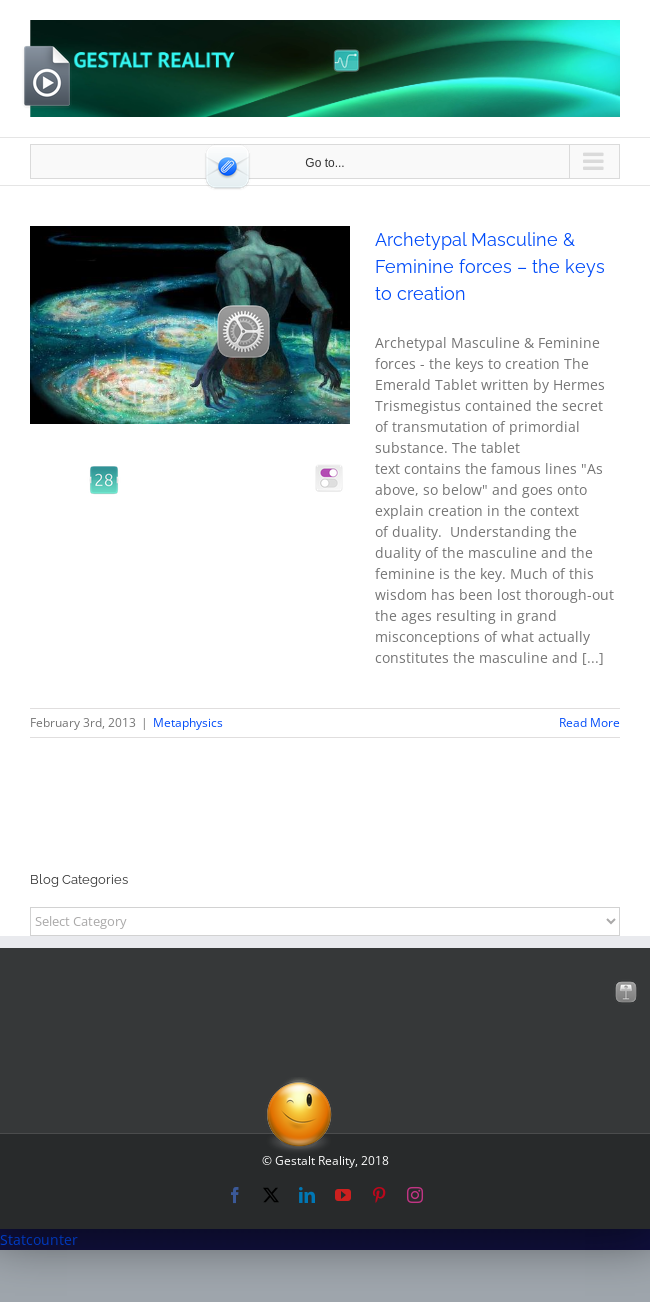  Describe the element at coordinates (104, 480) in the screenshot. I see `open the calendar app` at that location.